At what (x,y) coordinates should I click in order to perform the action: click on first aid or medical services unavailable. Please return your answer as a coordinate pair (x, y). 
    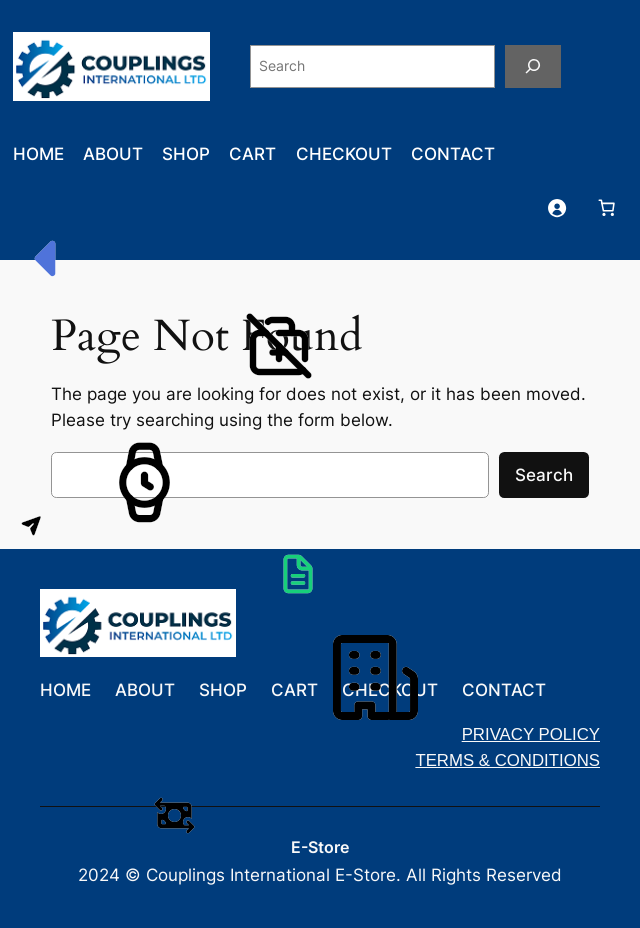
    Looking at the image, I should click on (279, 346).